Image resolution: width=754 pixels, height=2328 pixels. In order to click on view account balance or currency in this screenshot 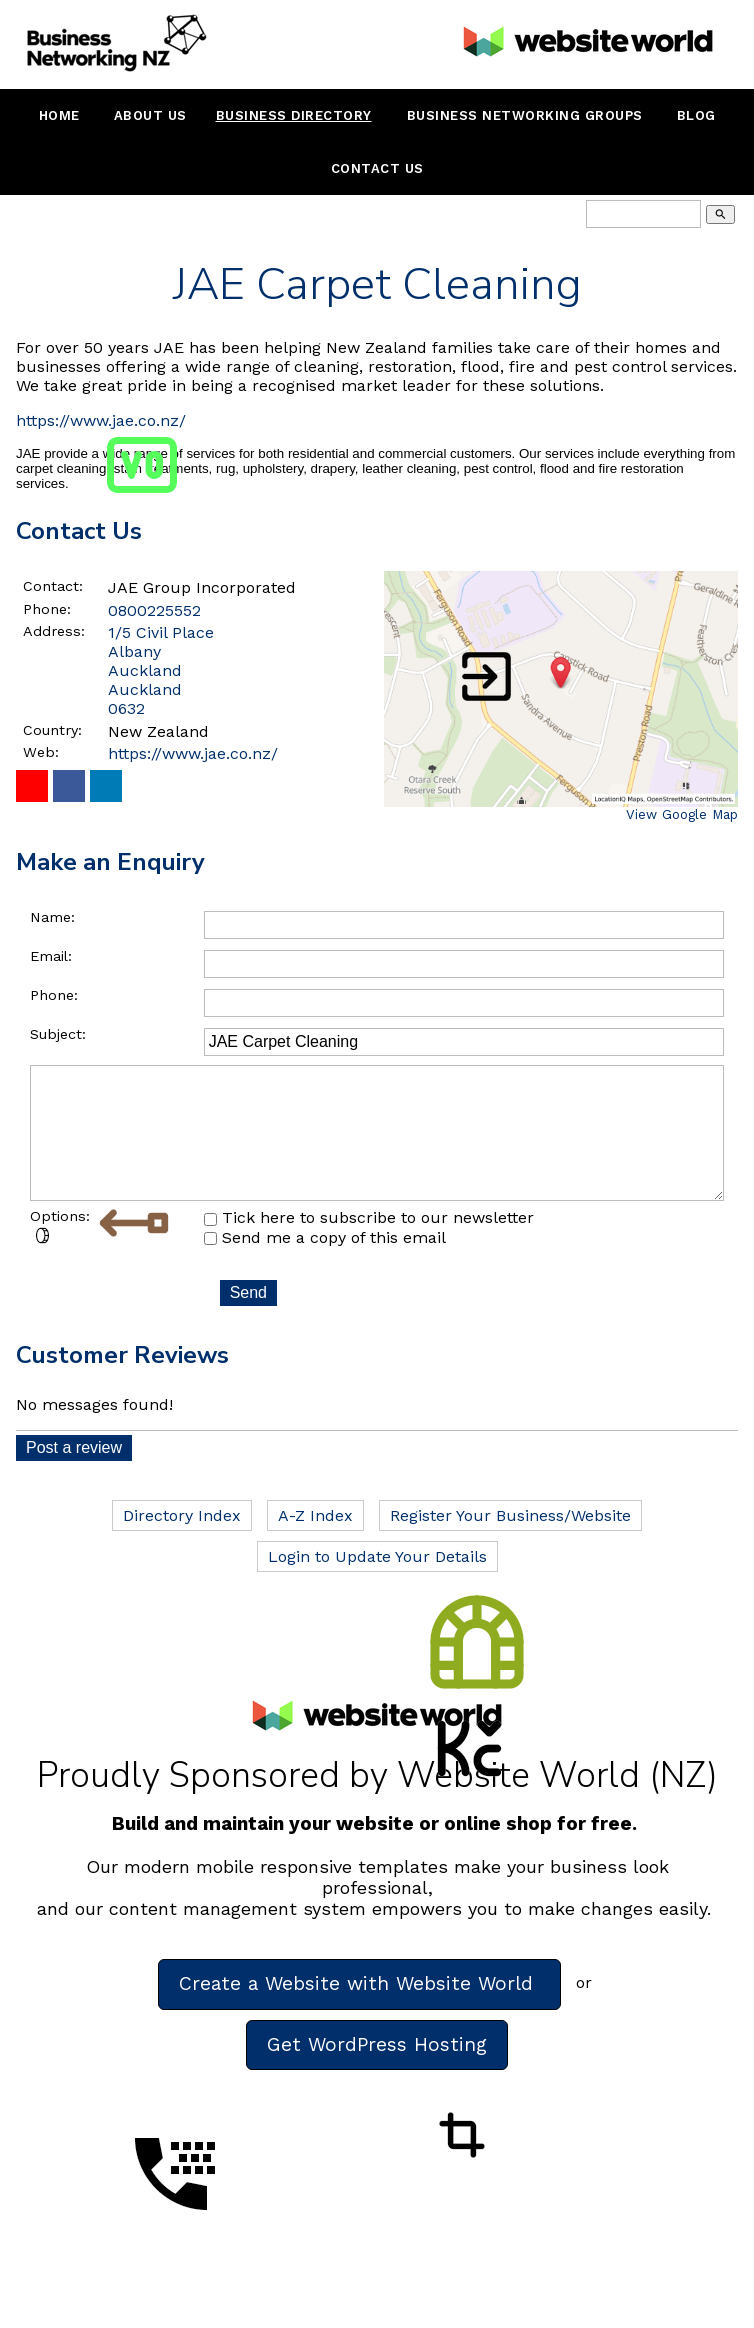, I will do `click(42, 1235)`.